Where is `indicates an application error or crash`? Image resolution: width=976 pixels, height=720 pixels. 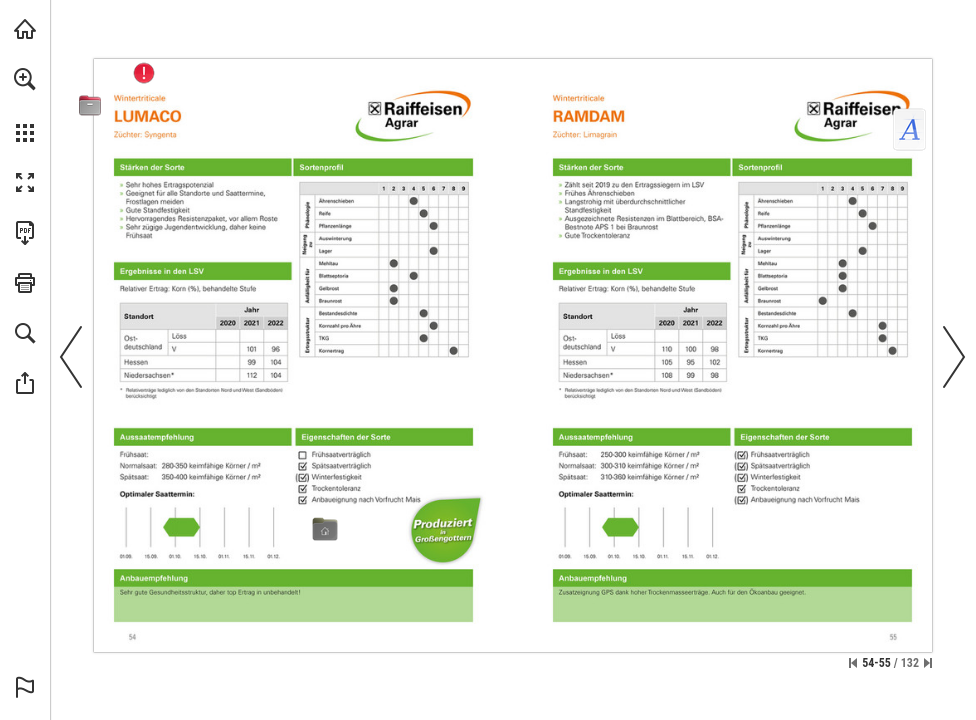
indicates an application error or crash is located at coordinates (144, 73).